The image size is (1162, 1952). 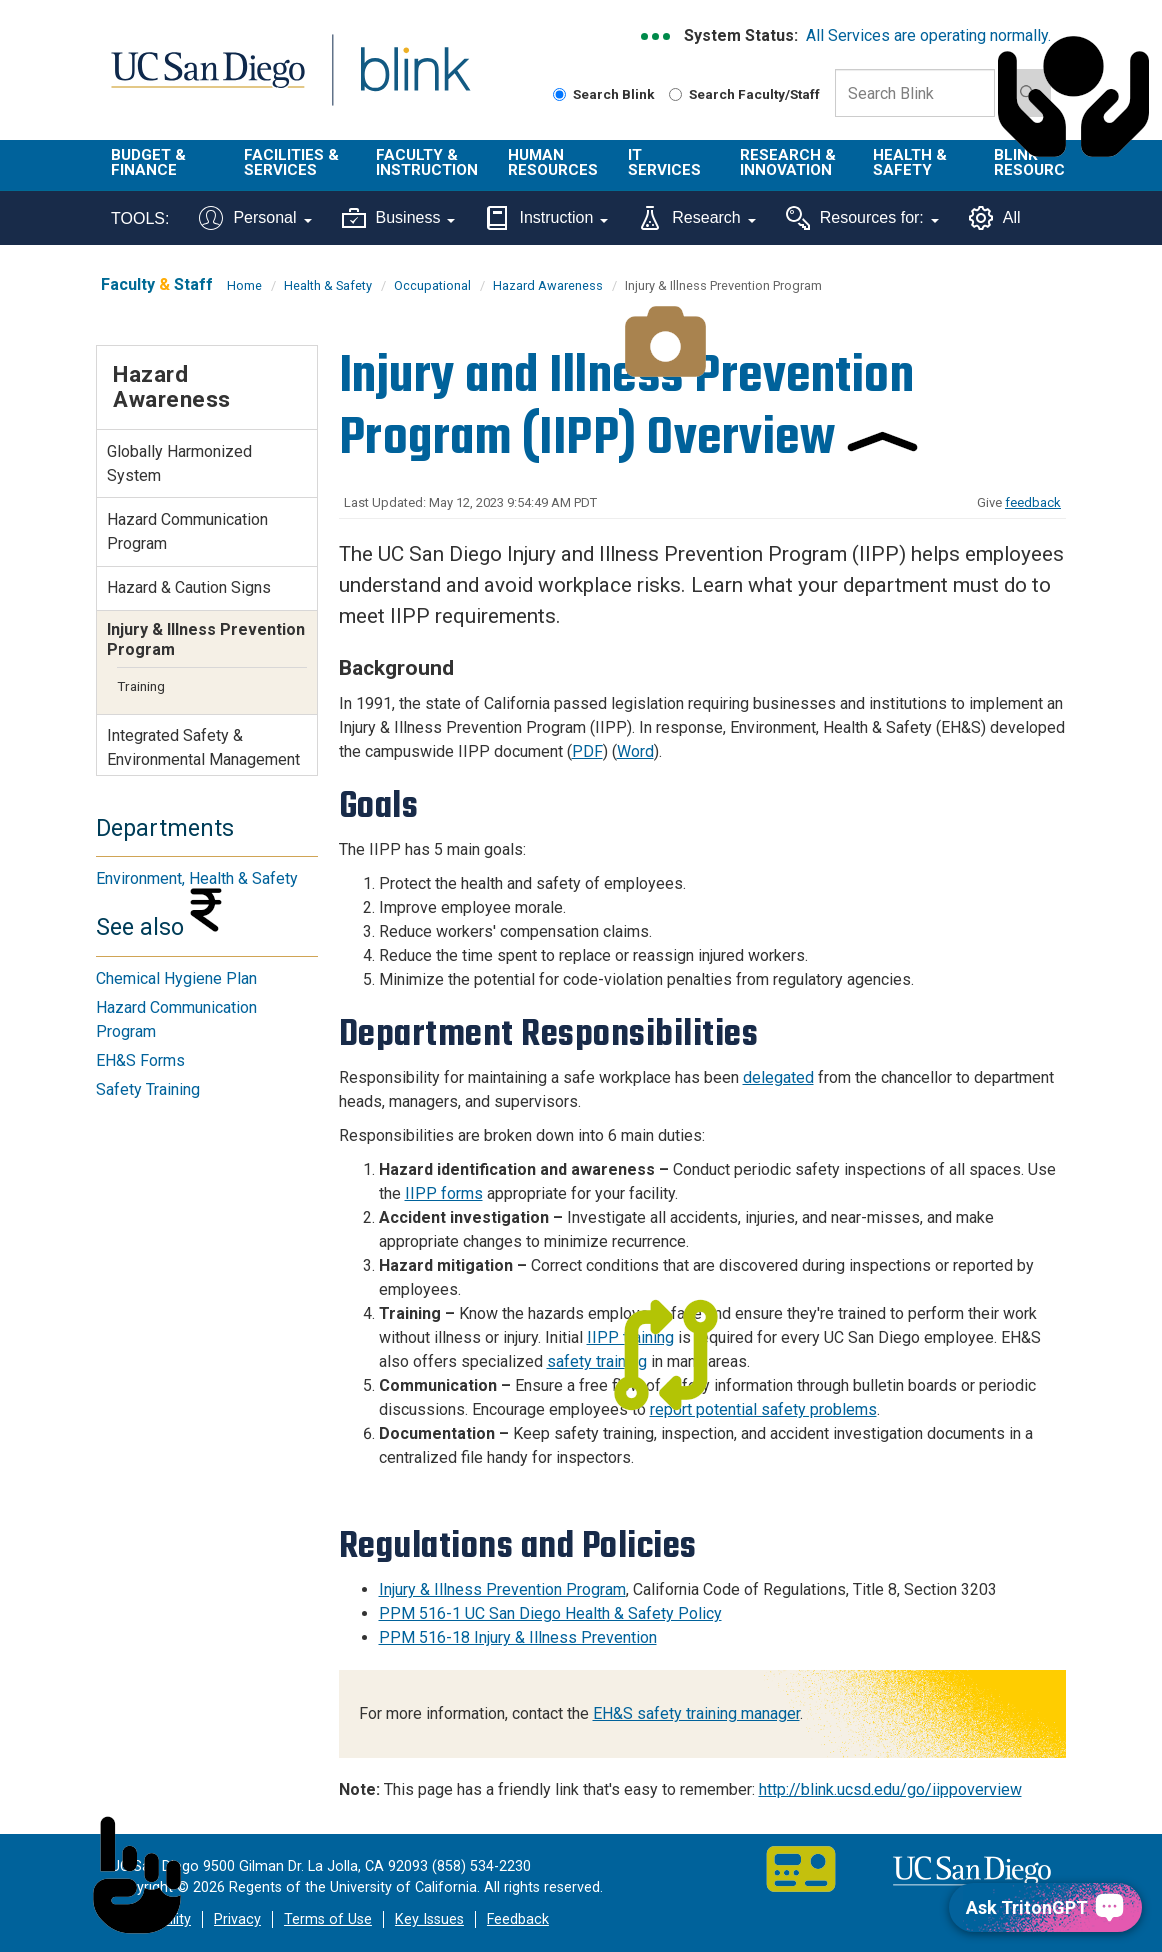 I want to click on collapse or minimize a section, so click(x=882, y=443).